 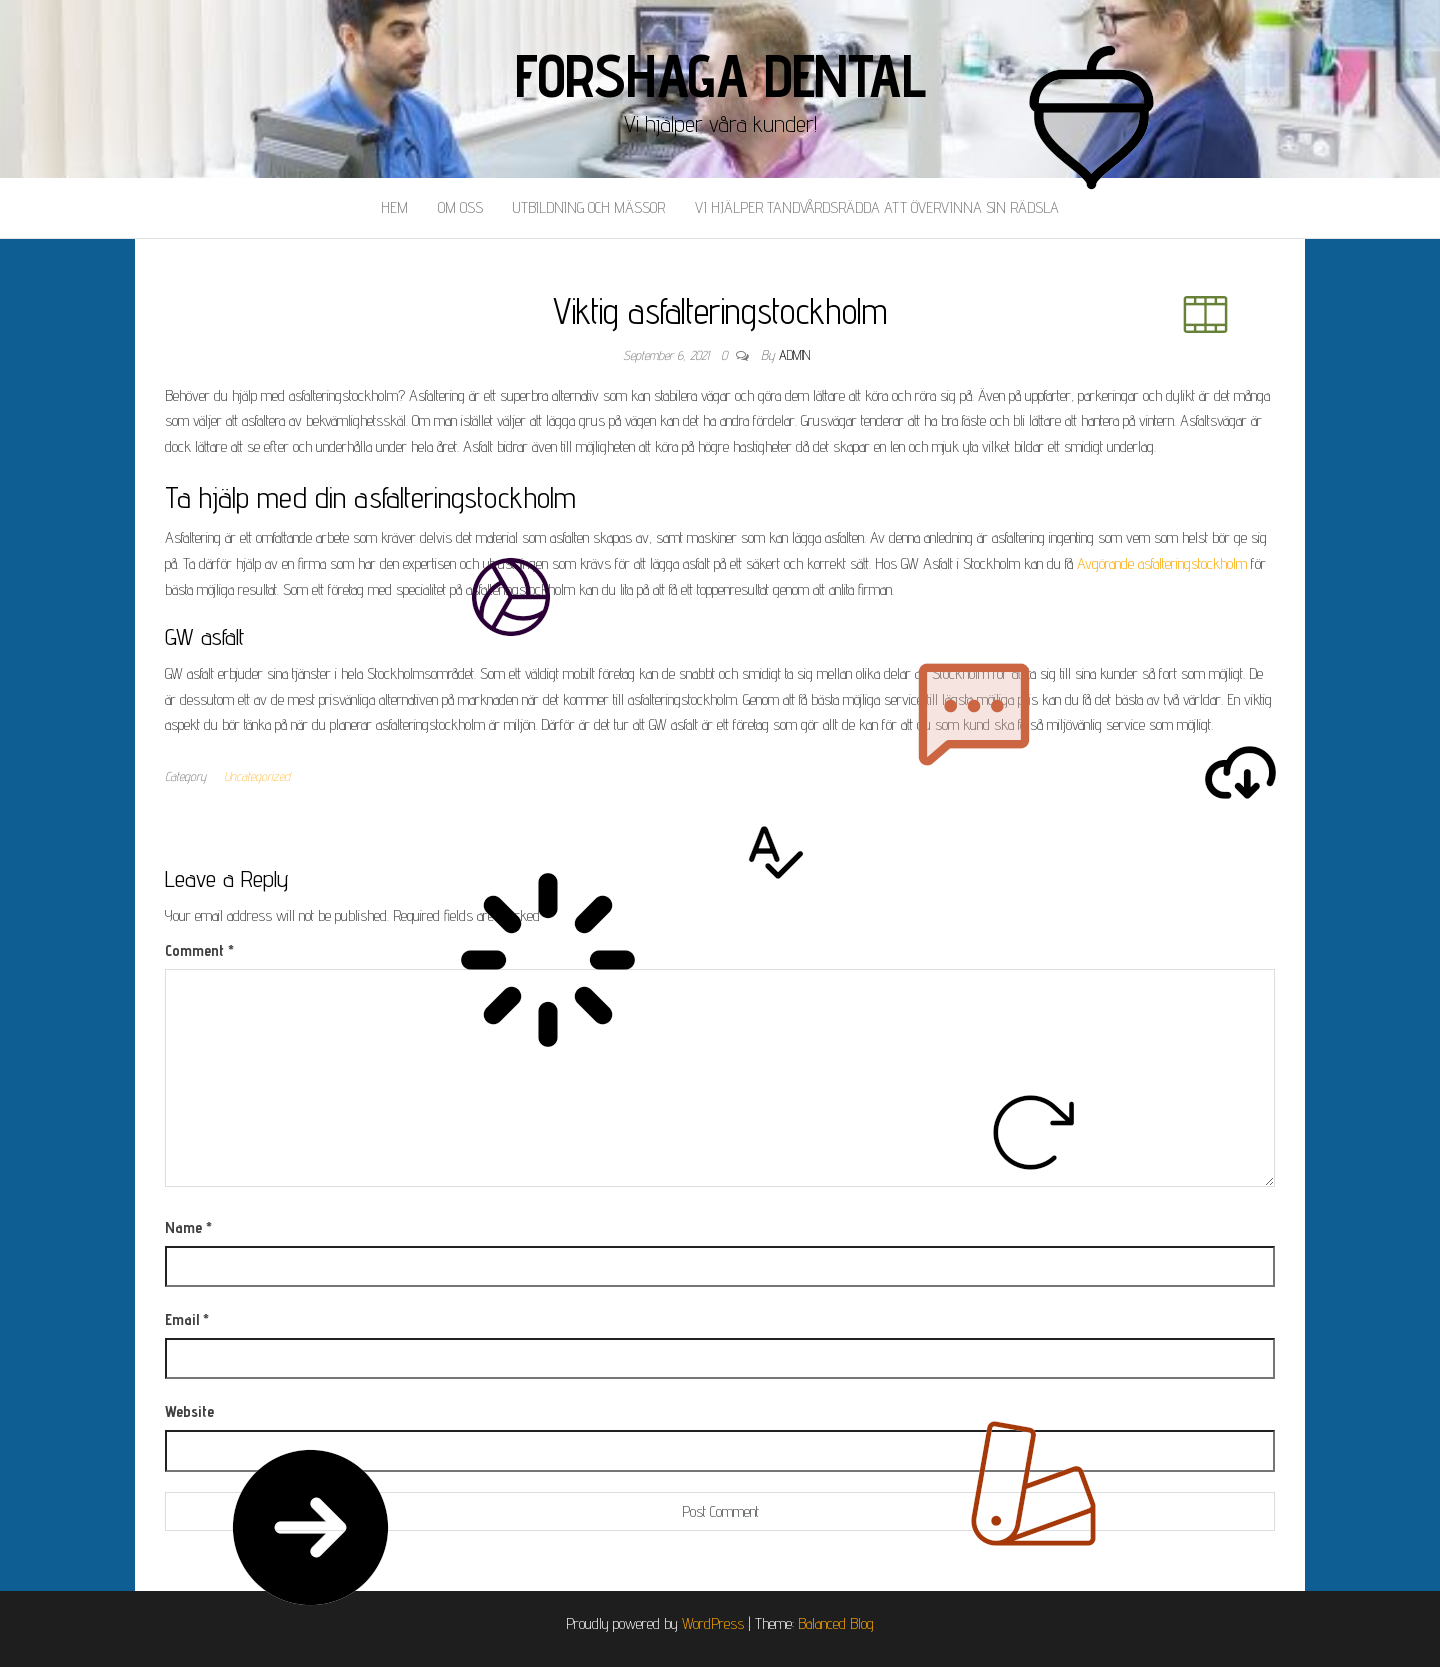 I want to click on refresh or reload content, so click(x=1030, y=1132).